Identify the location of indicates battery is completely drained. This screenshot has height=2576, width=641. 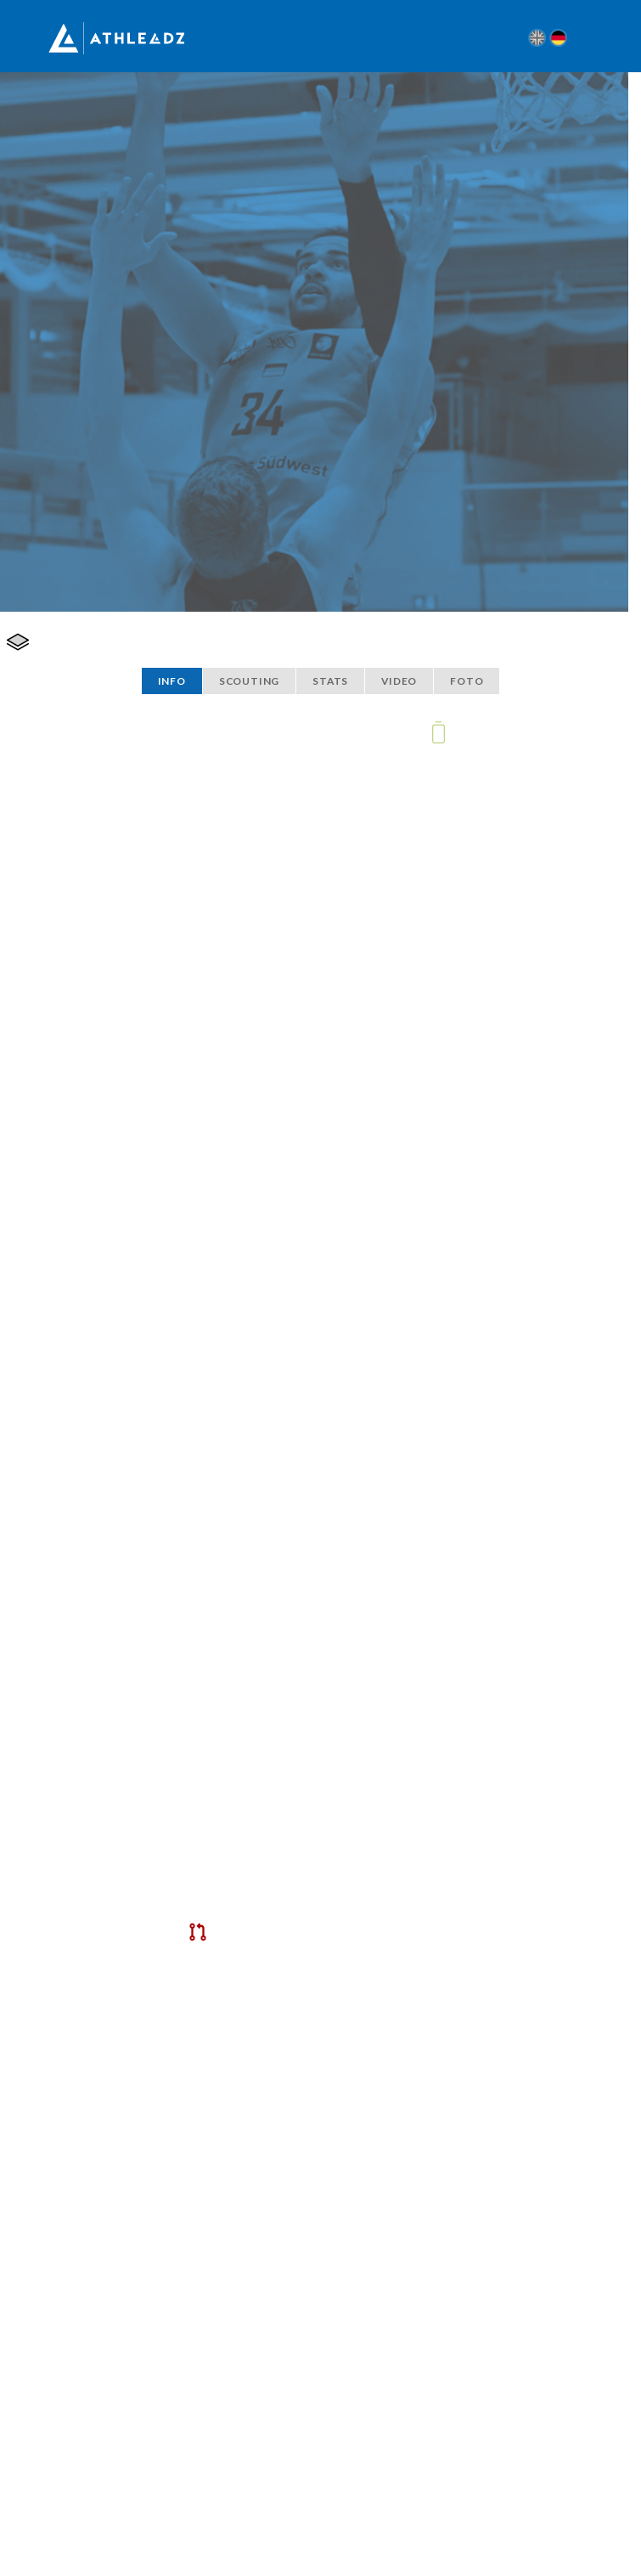
(438, 732).